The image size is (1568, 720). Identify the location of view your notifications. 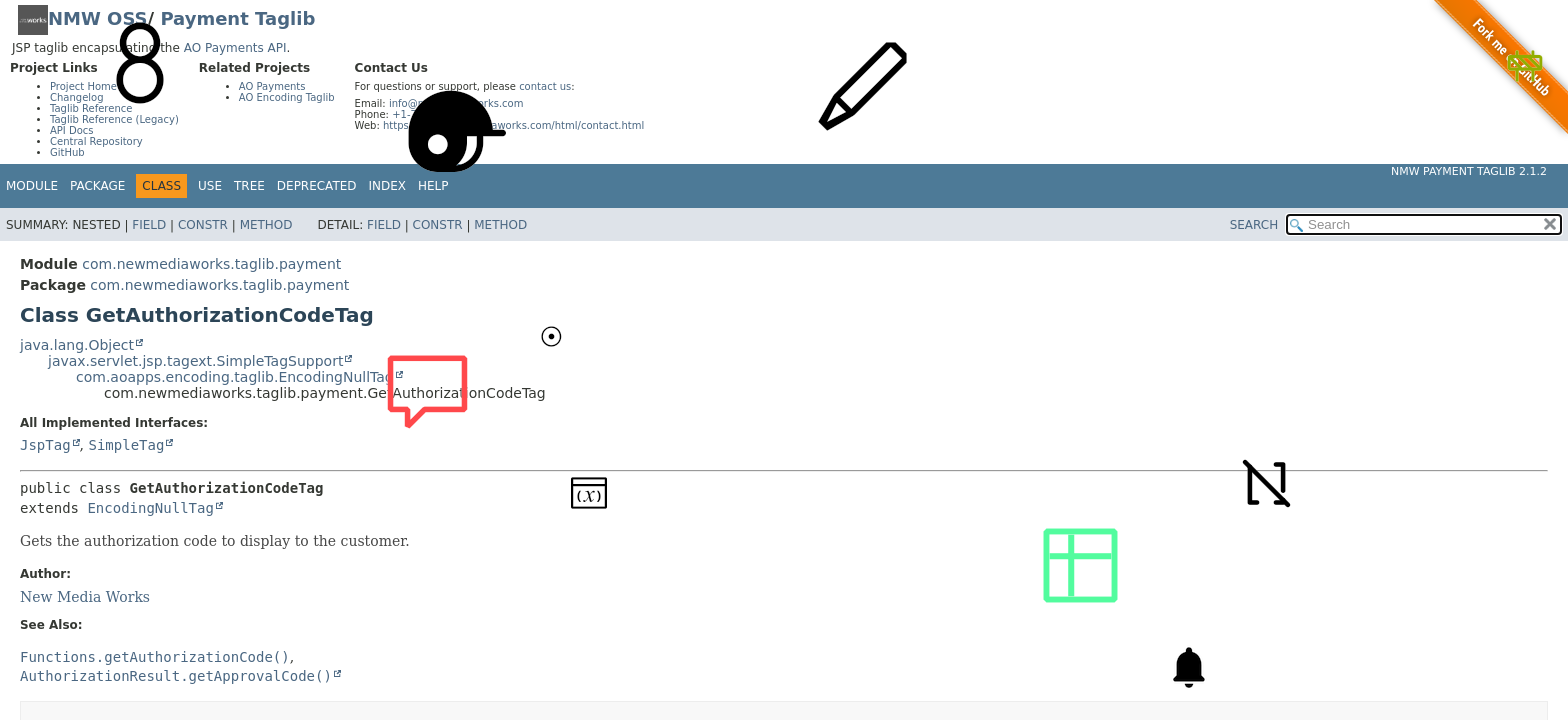
(1189, 667).